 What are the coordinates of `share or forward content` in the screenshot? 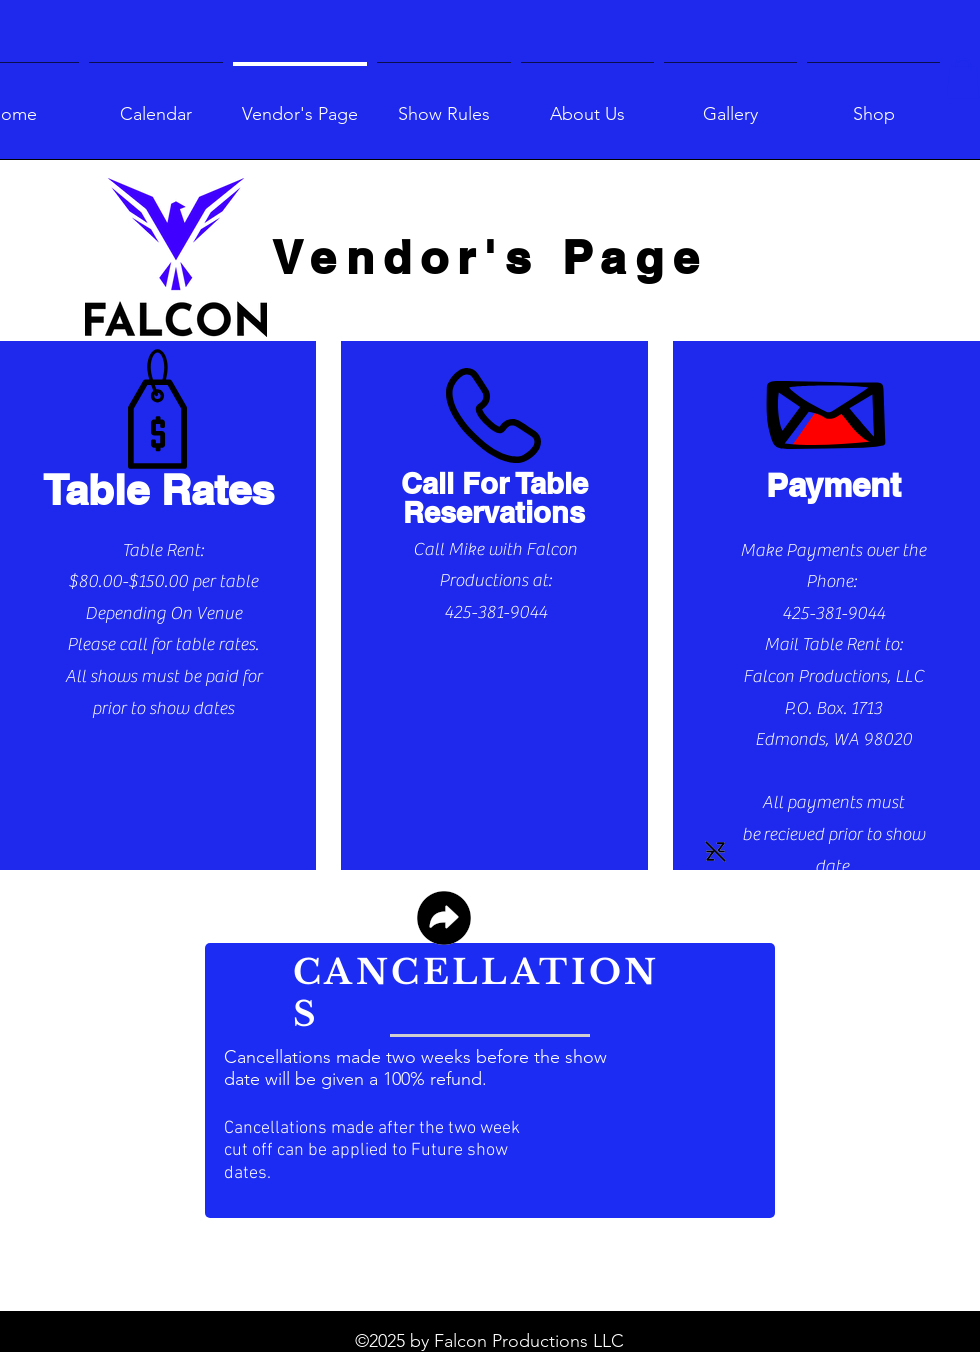 It's located at (444, 918).